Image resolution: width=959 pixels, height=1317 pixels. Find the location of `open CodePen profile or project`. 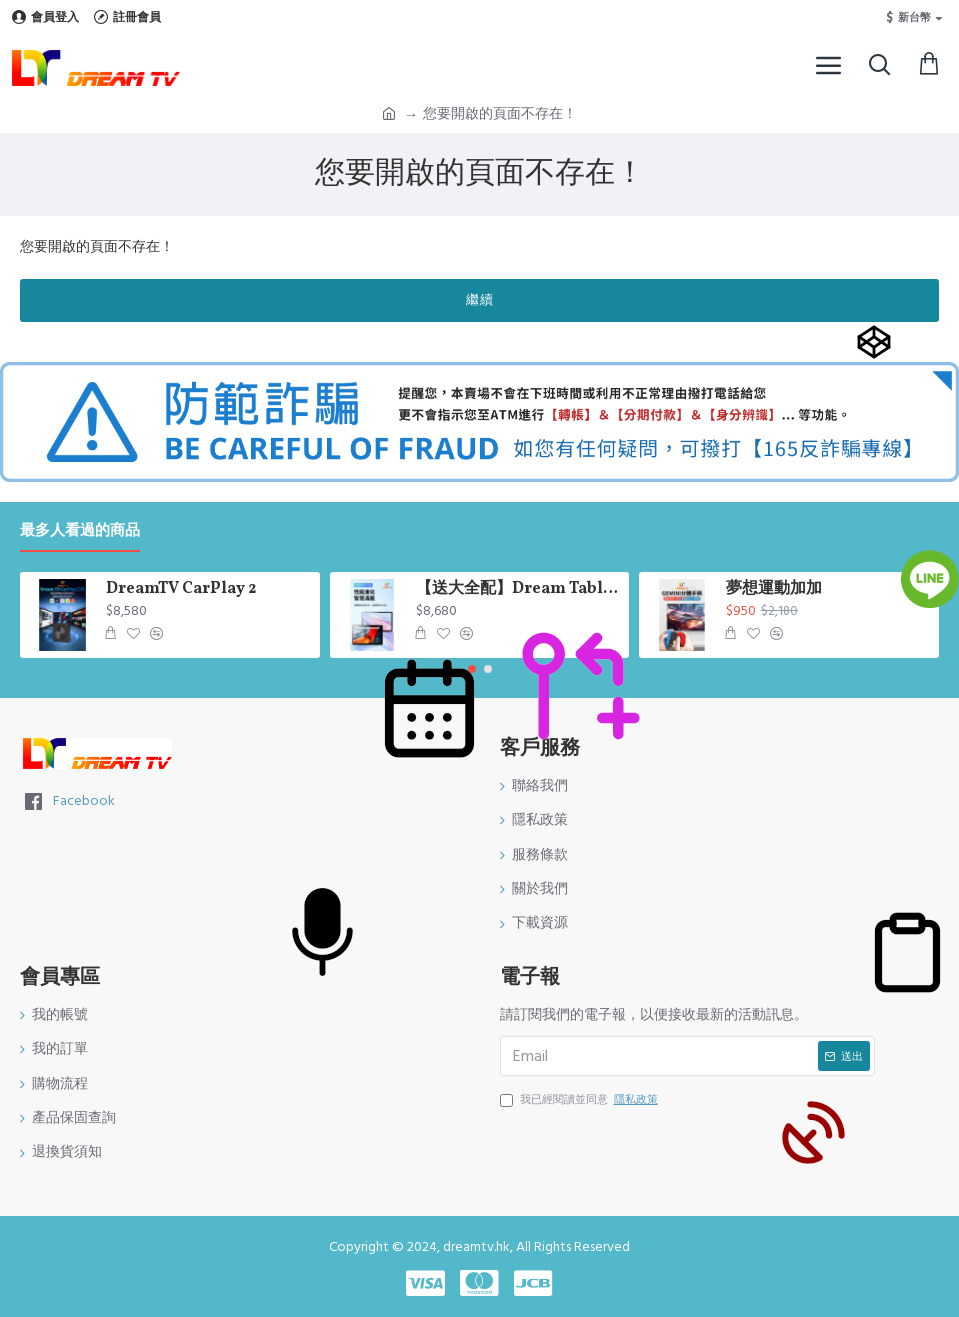

open CodePen profile or project is located at coordinates (874, 342).